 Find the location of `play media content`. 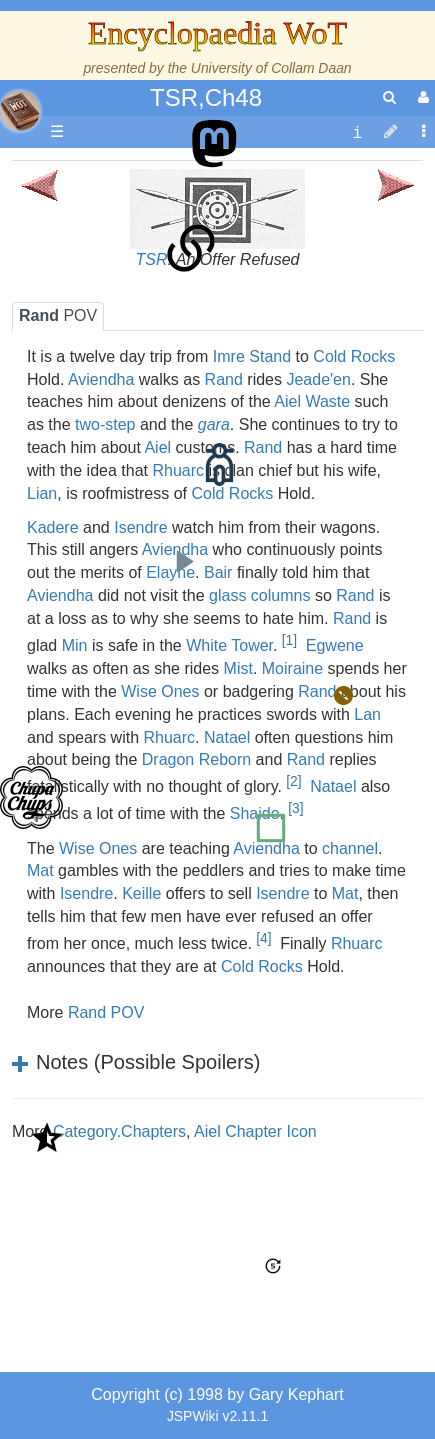

play media content is located at coordinates (182, 561).